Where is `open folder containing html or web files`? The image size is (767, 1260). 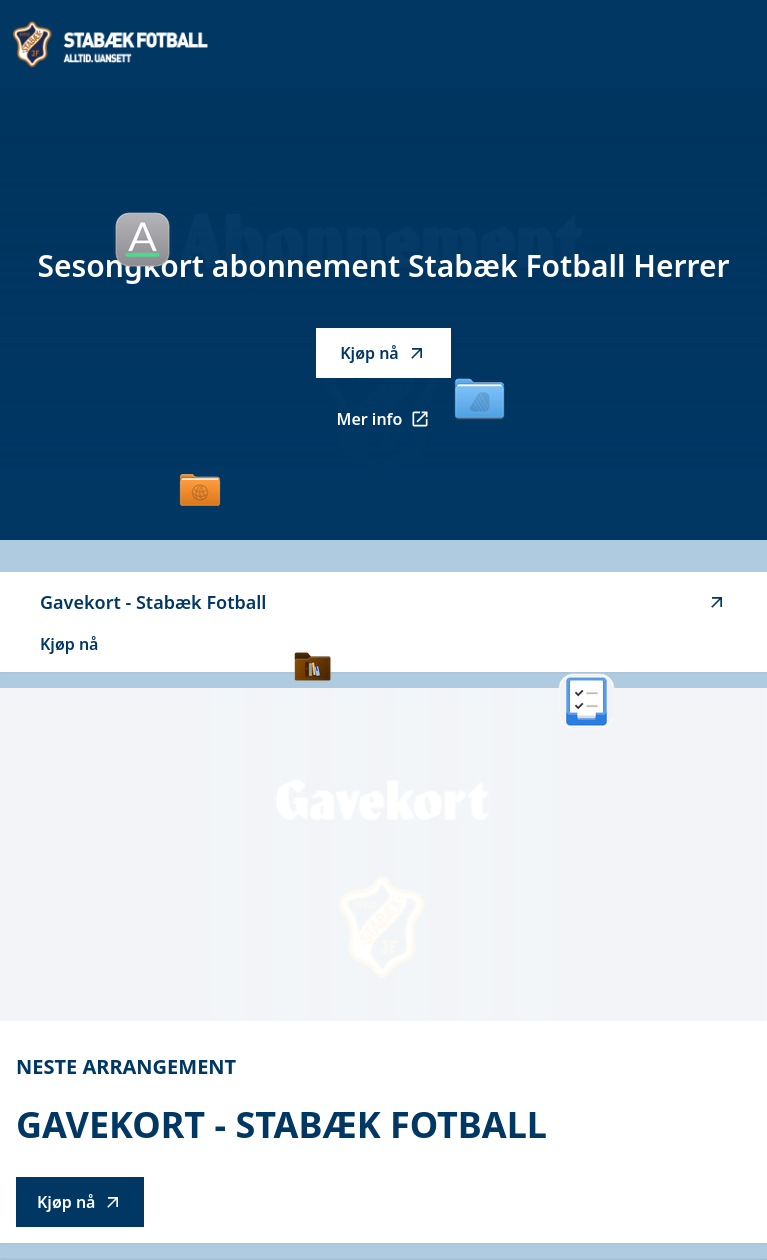 open folder containing html or web files is located at coordinates (200, 490).